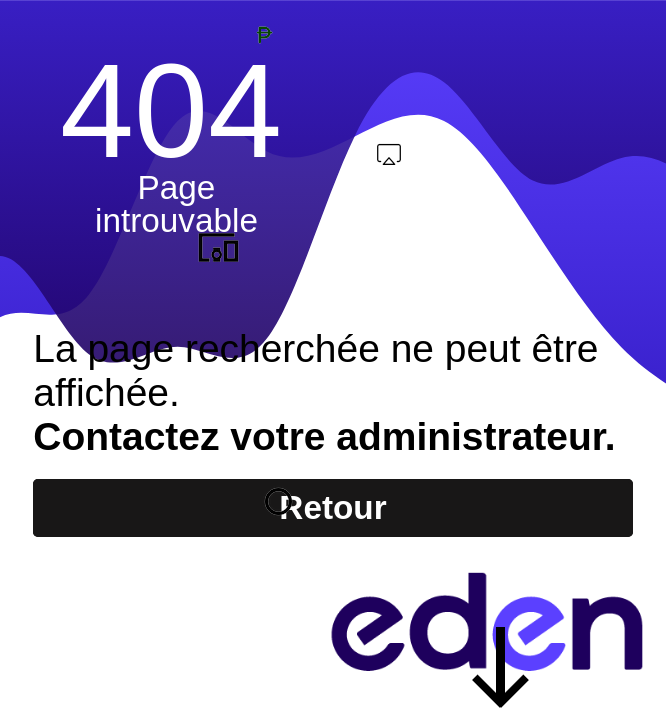  Describe the element at coordinates (278, 501) in the screenshot. I see `indicates an unselected or inactive radio button option` at that location.